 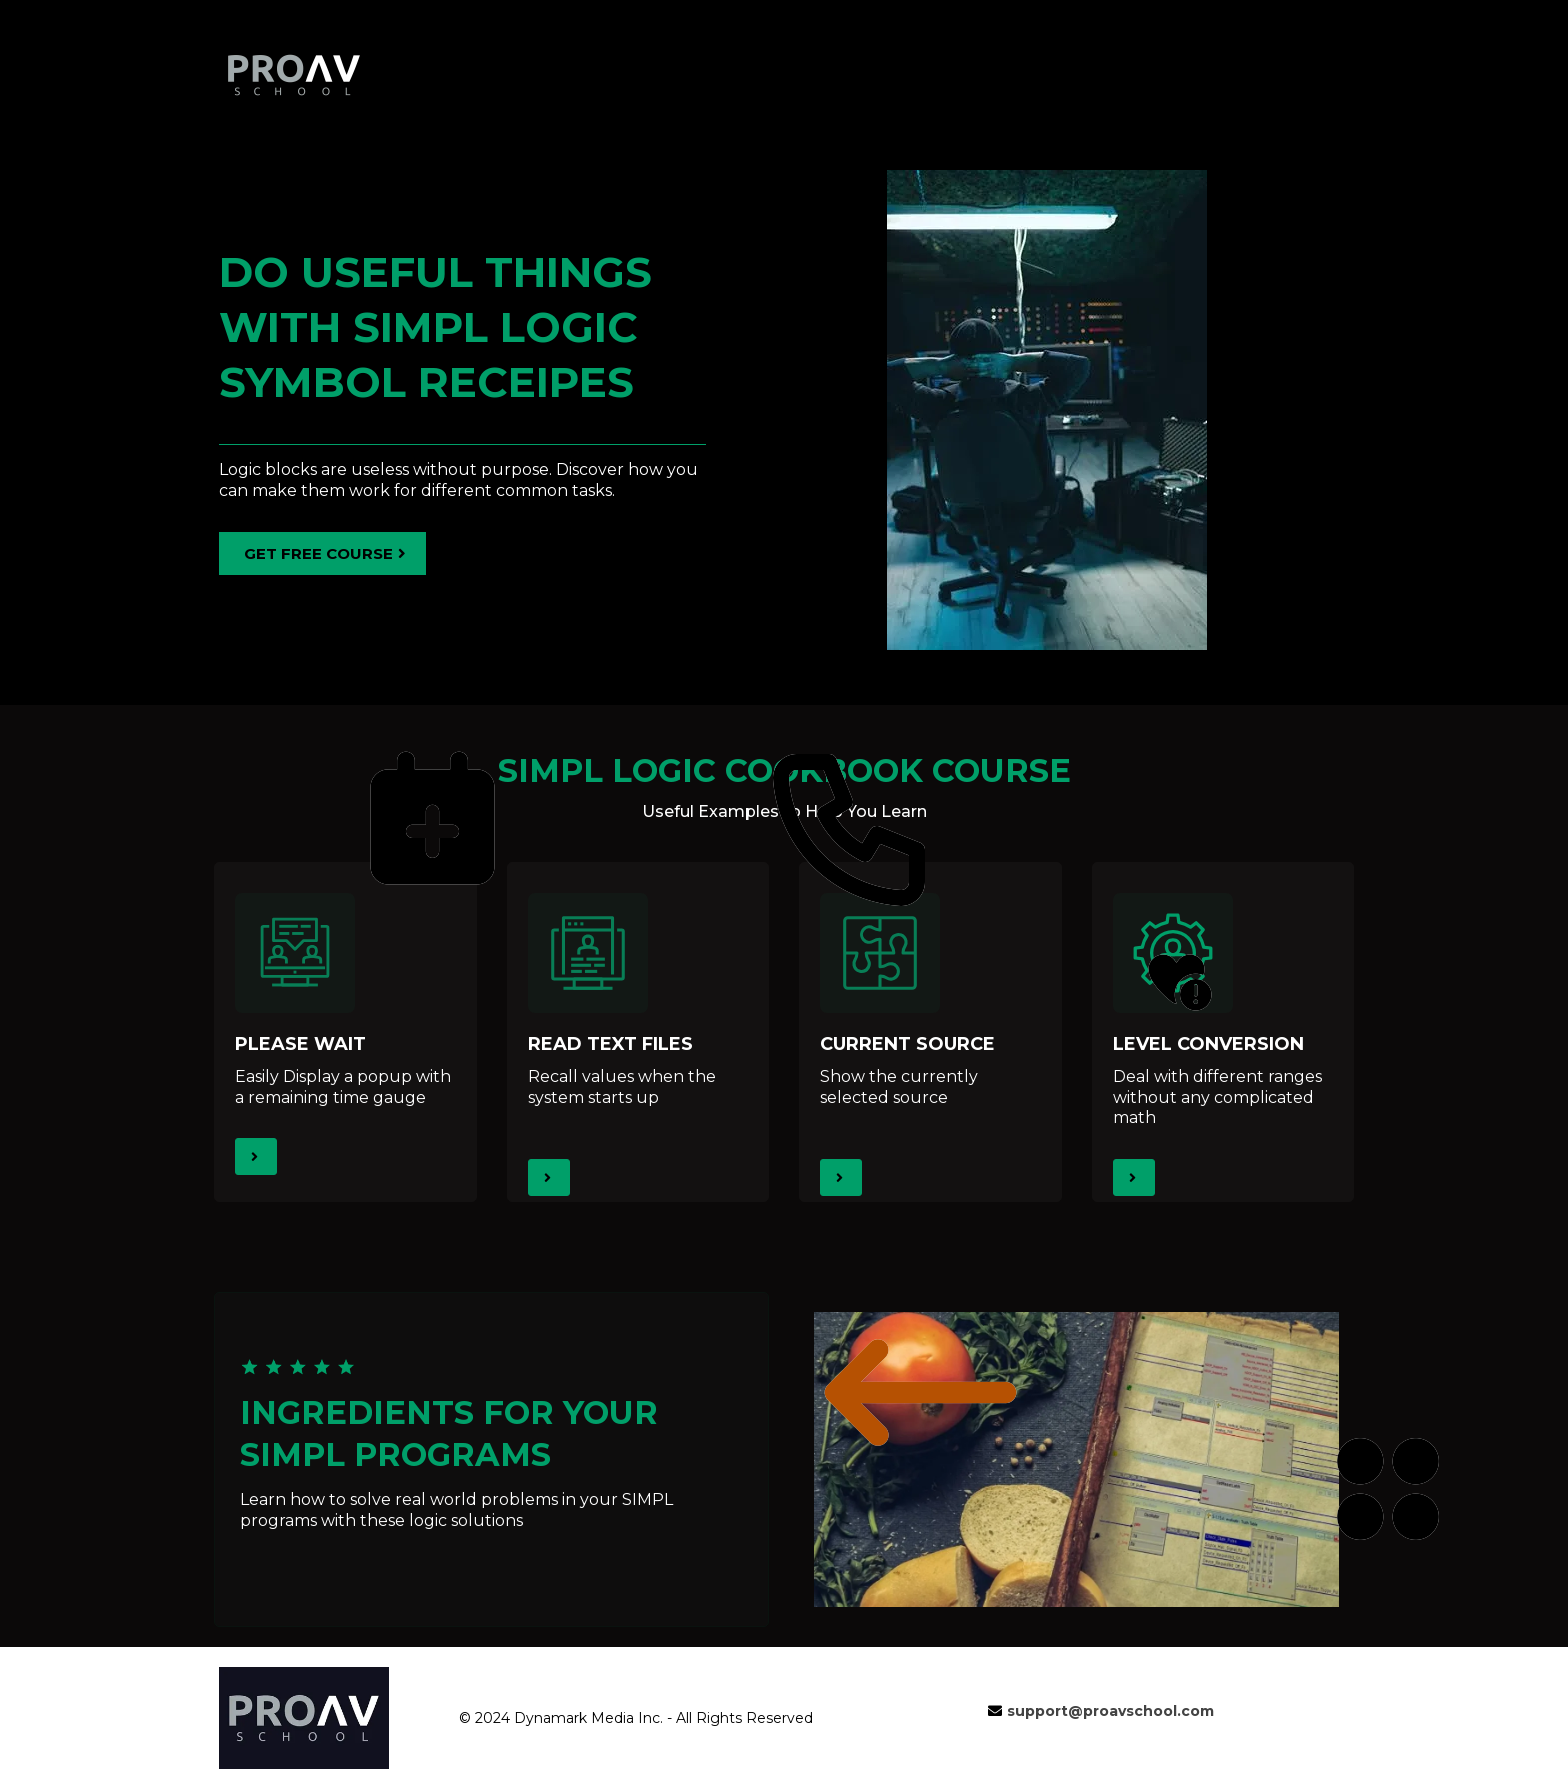 What do you see at coordinates (1180, 979) in the screenshot?
I see `health alert or warning notification` at bounding box center [1180, 979].